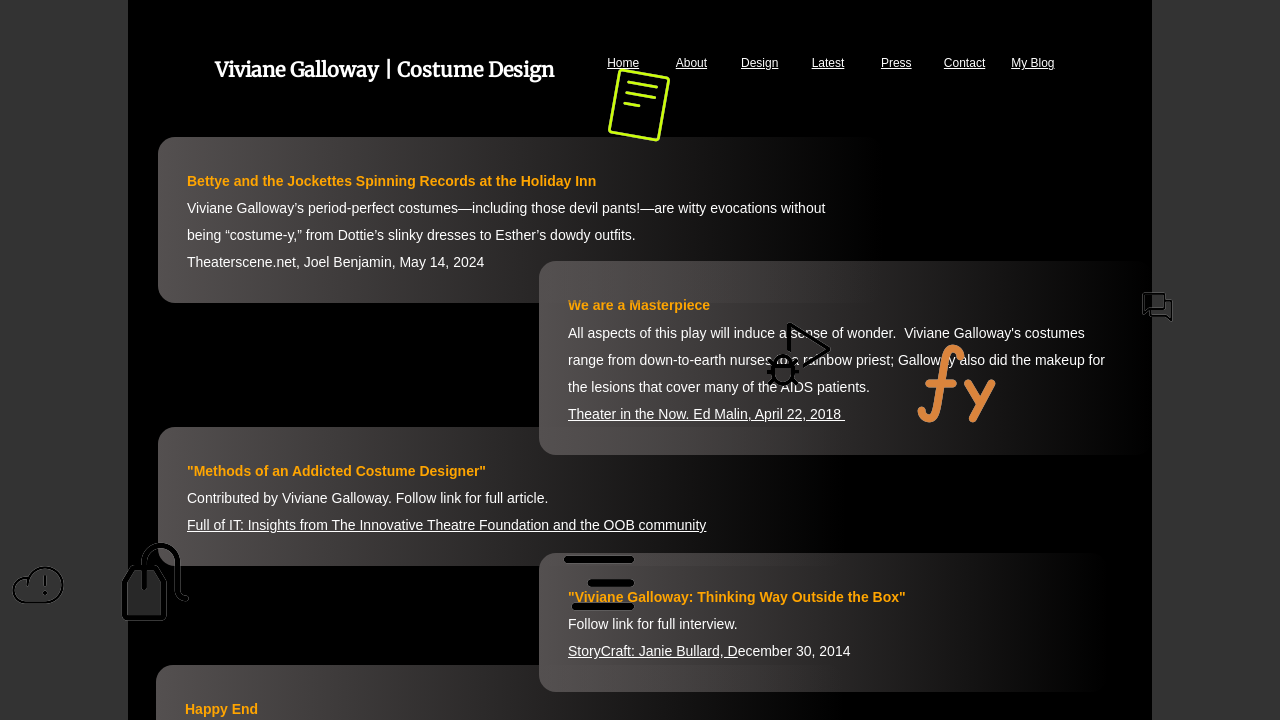 The height and width of the screenshot is (720, 1280). Describe the element at coordinates (799, 354) in the screenshot. I see `start debugging session` at that location.